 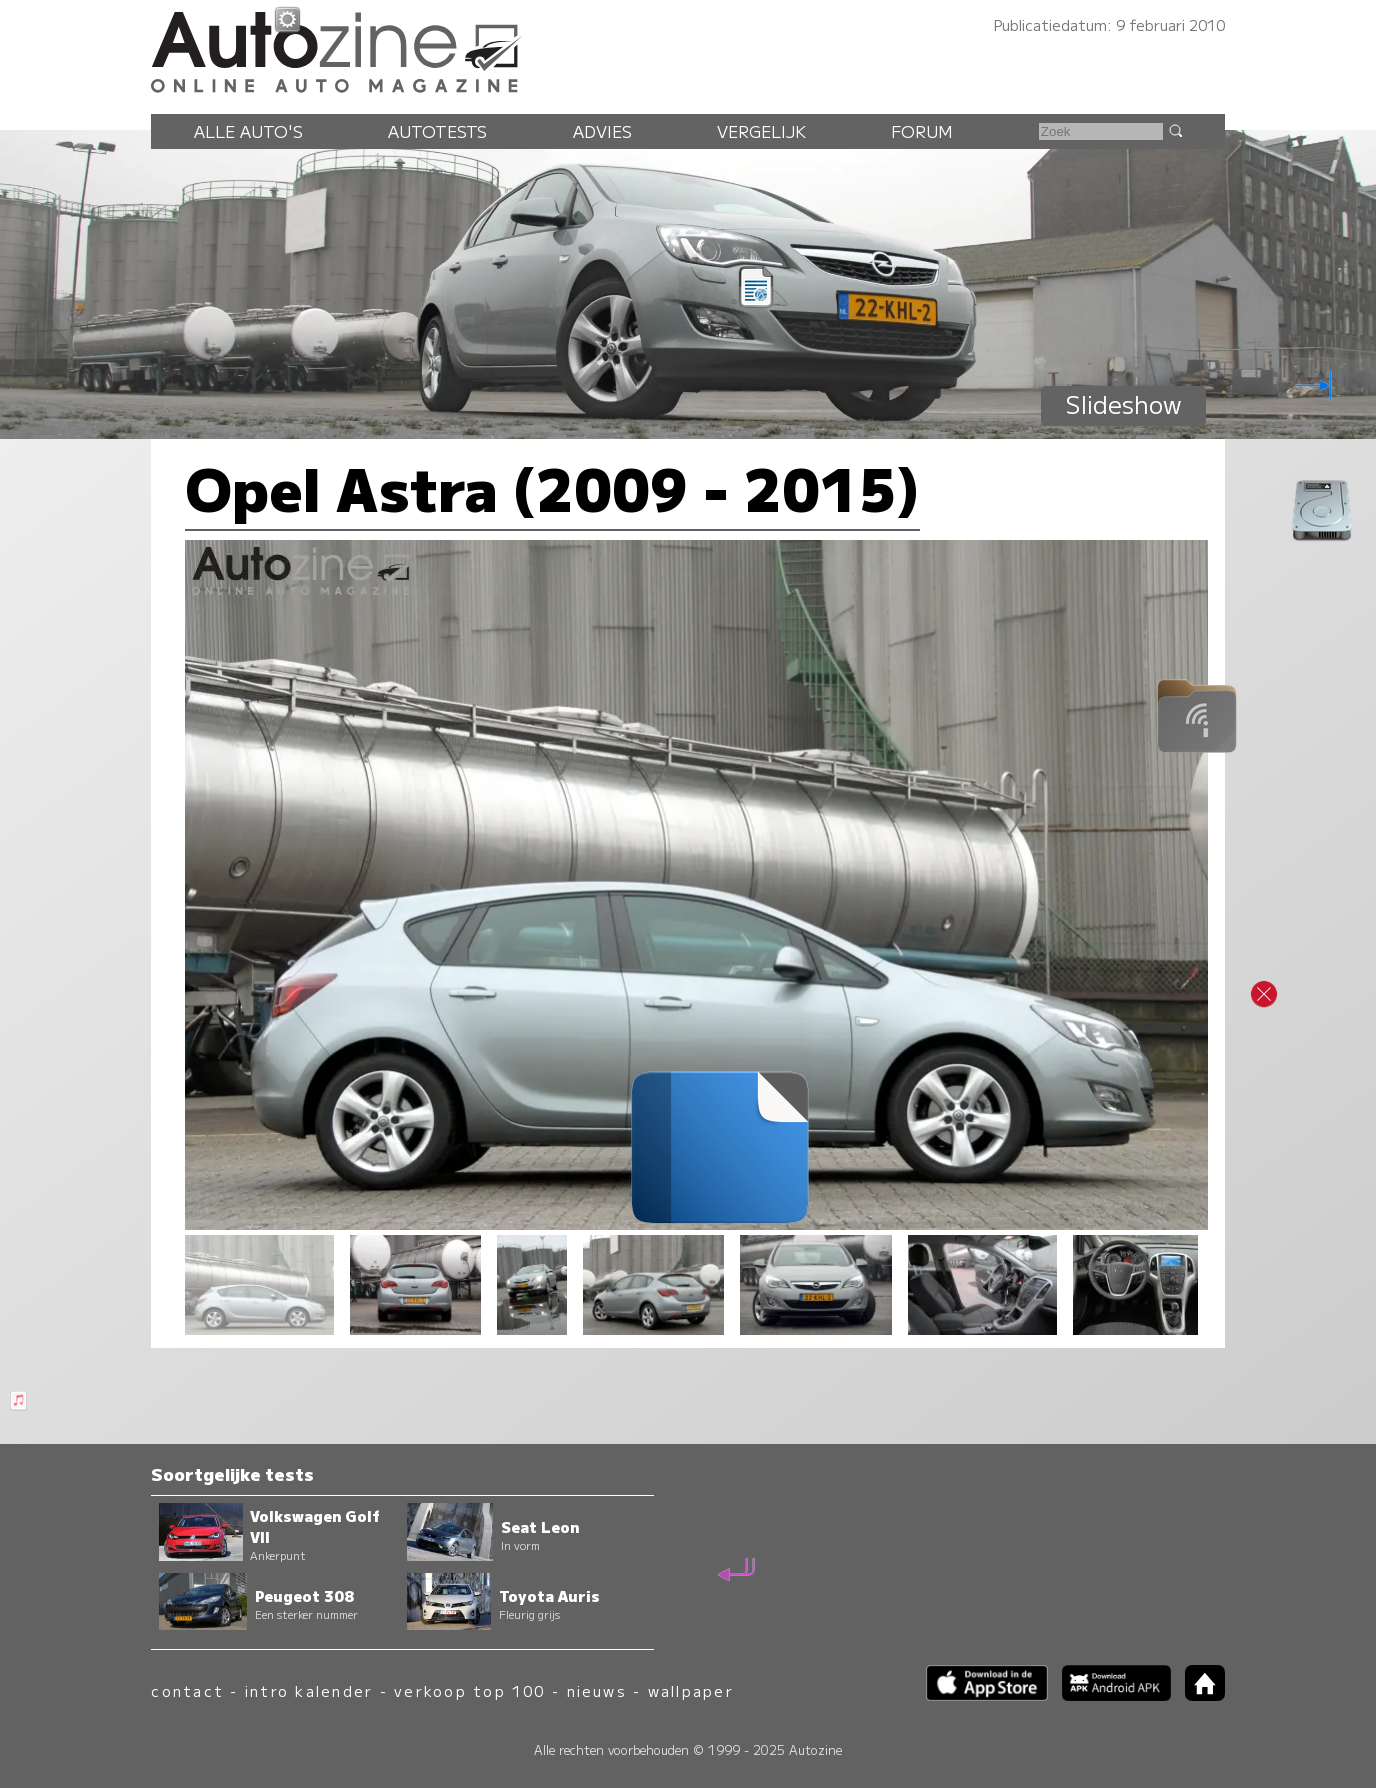 What do you see at coordinates (1197, 716) in the screenshot?
I see `open insync cloud sync folder` at bounding box center [1197, 716].